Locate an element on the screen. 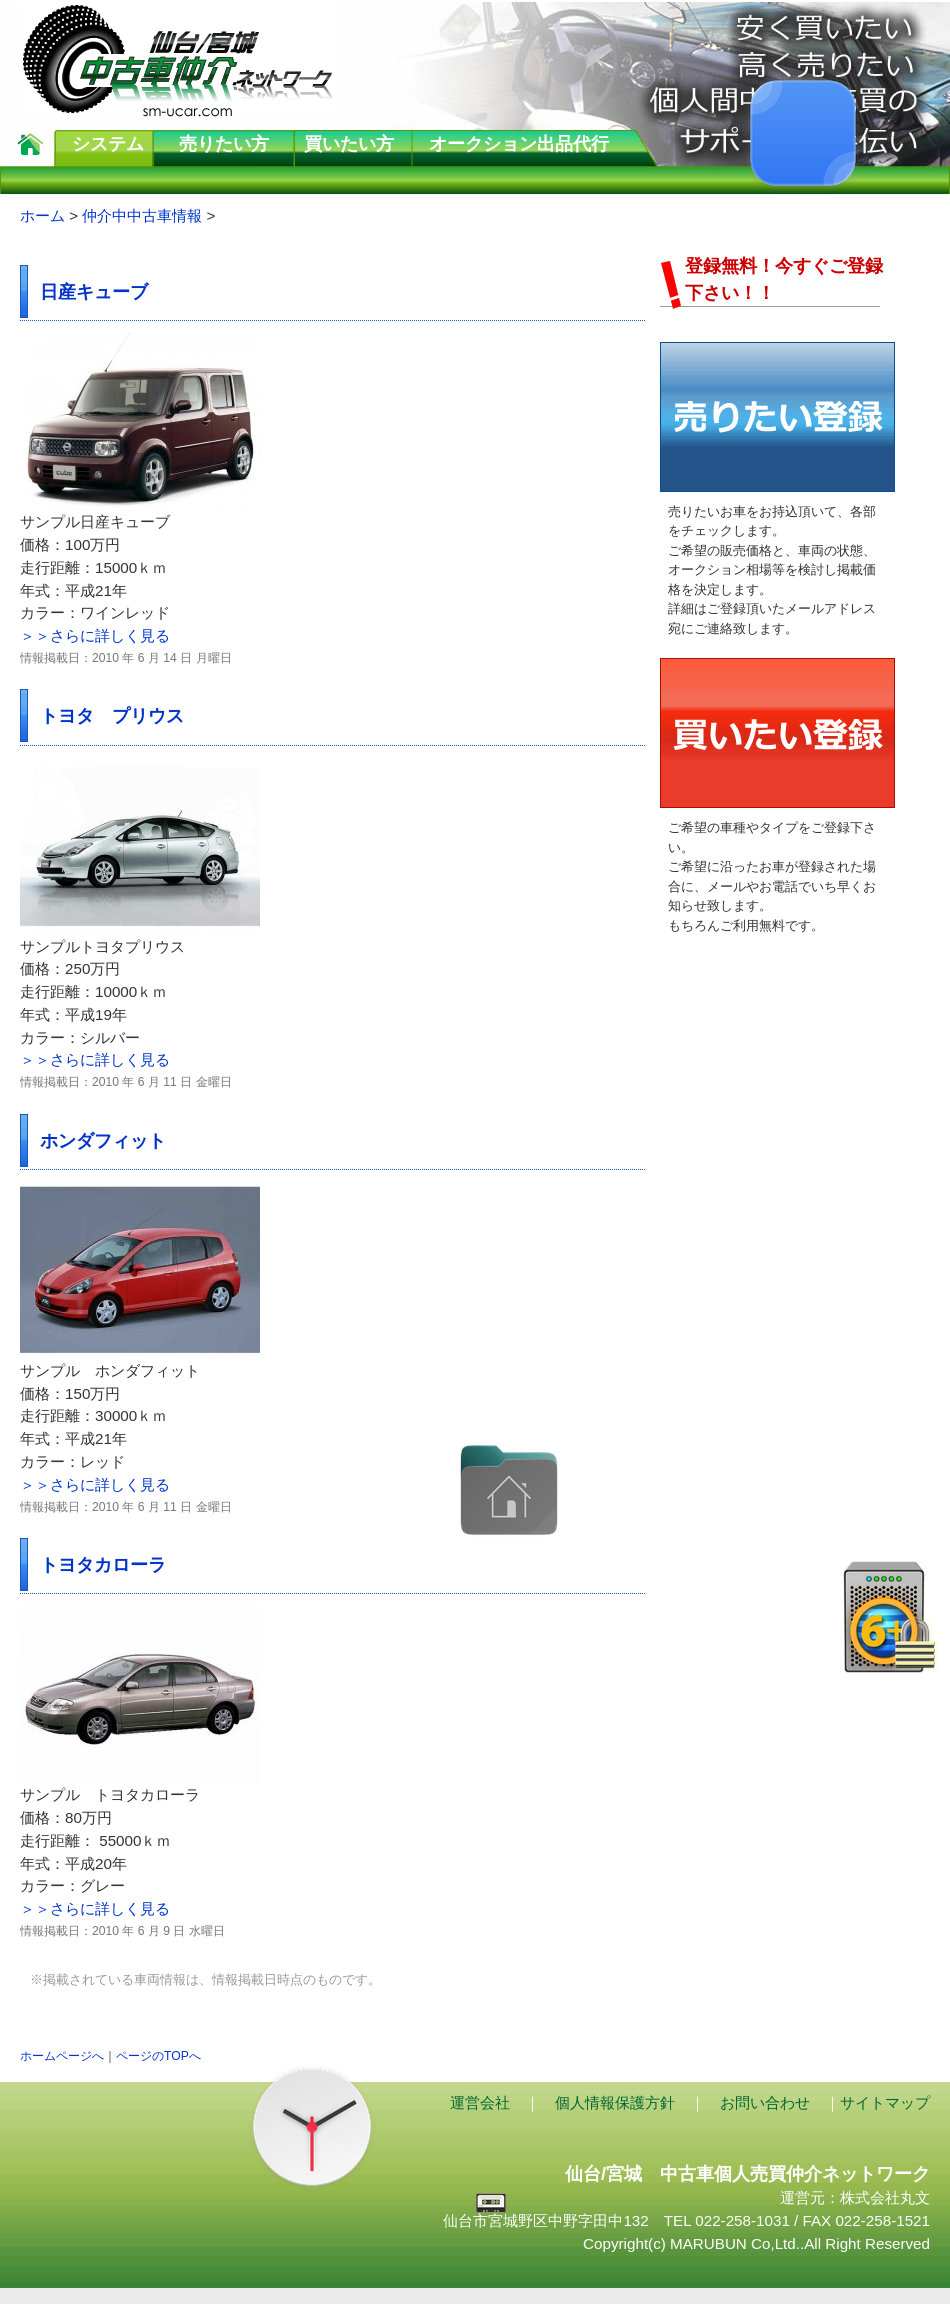 The width and height of the screenshot is (950, 2304). access your home folder or personal files is located at coordinates (509, 1490).